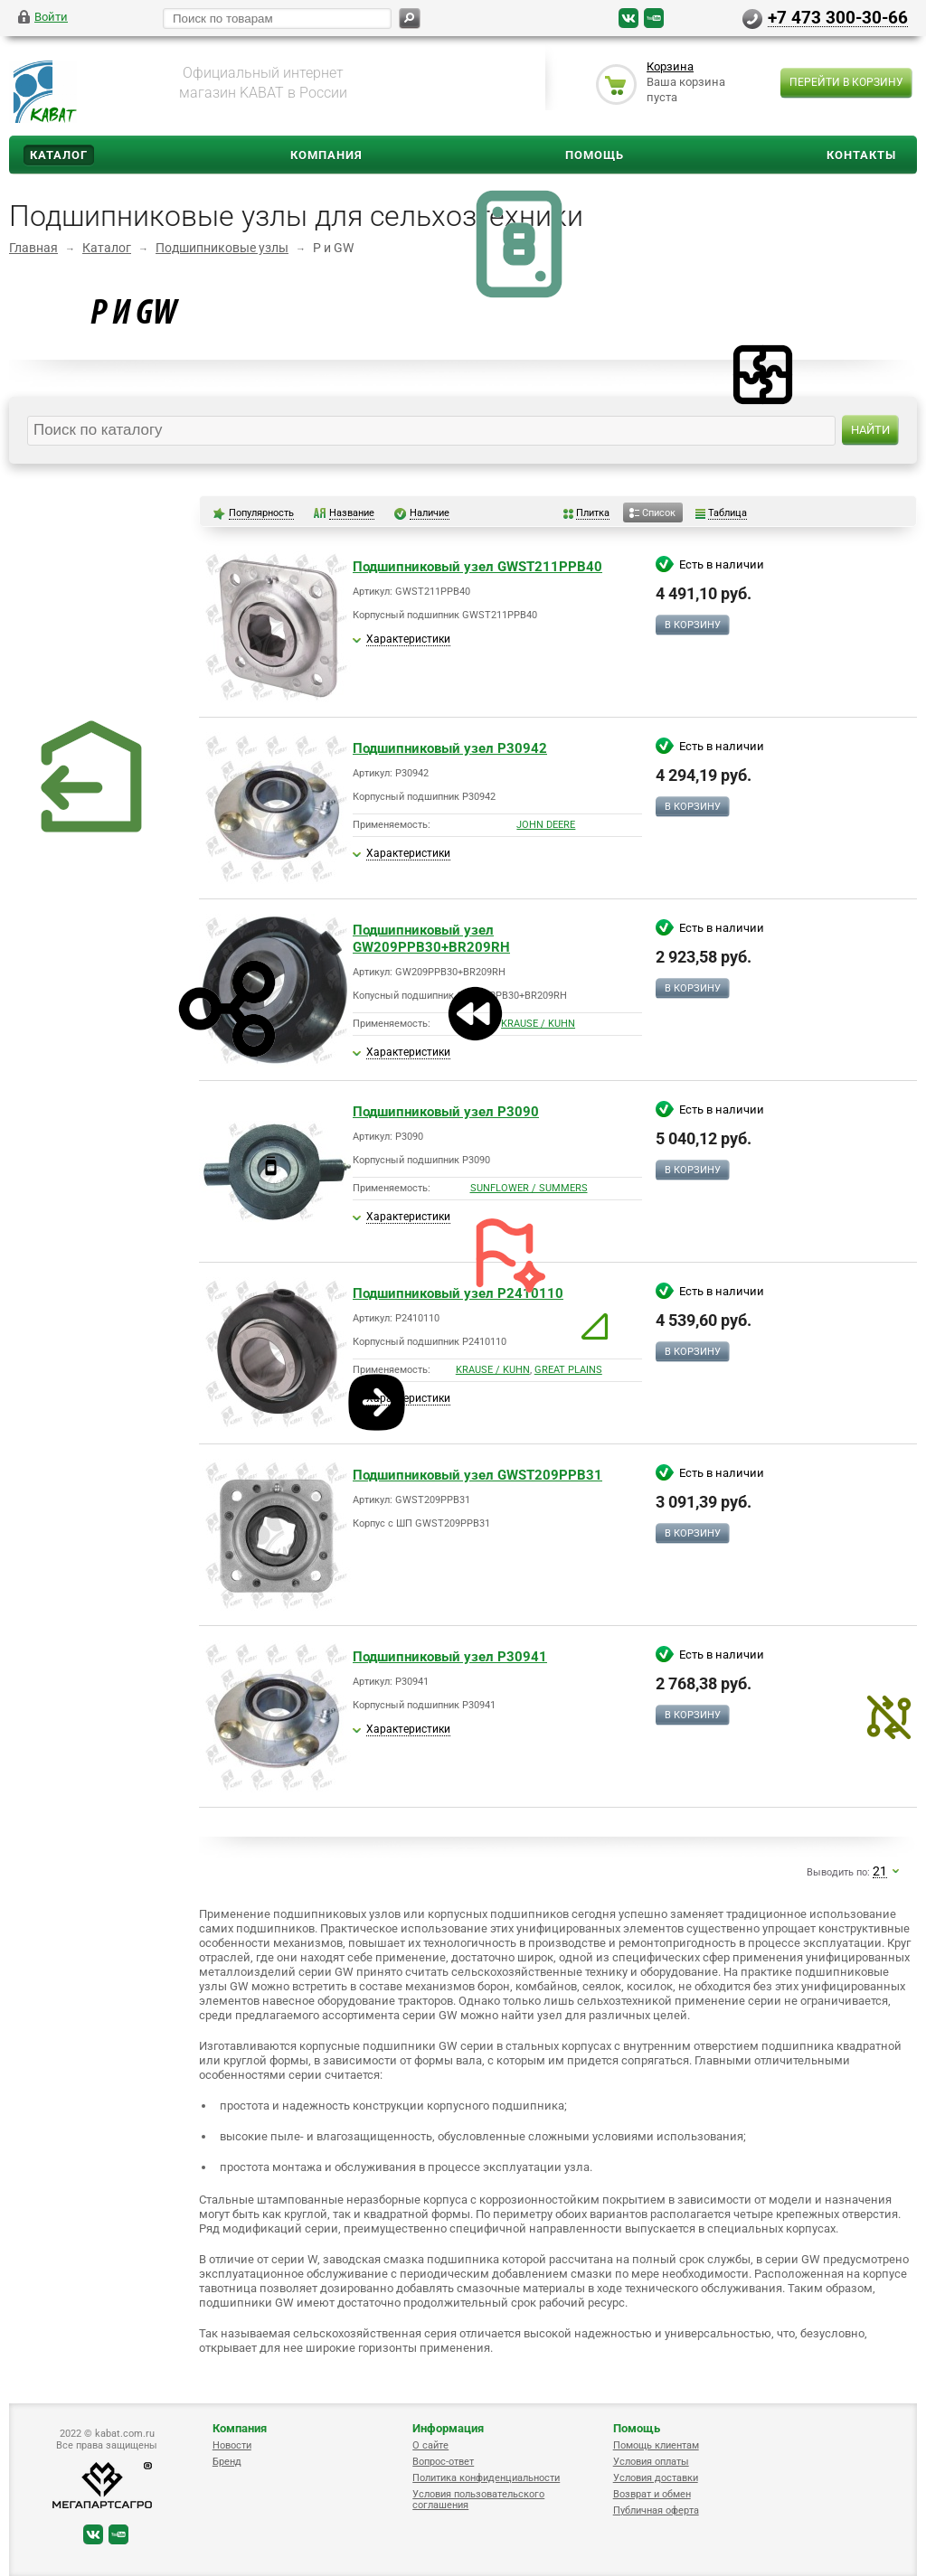 The image size is (926, 2576). What do you see at coordinates (270, 1166) in the screenshot?
I see `store or save items in a container` at bounding box center [270, 1166].